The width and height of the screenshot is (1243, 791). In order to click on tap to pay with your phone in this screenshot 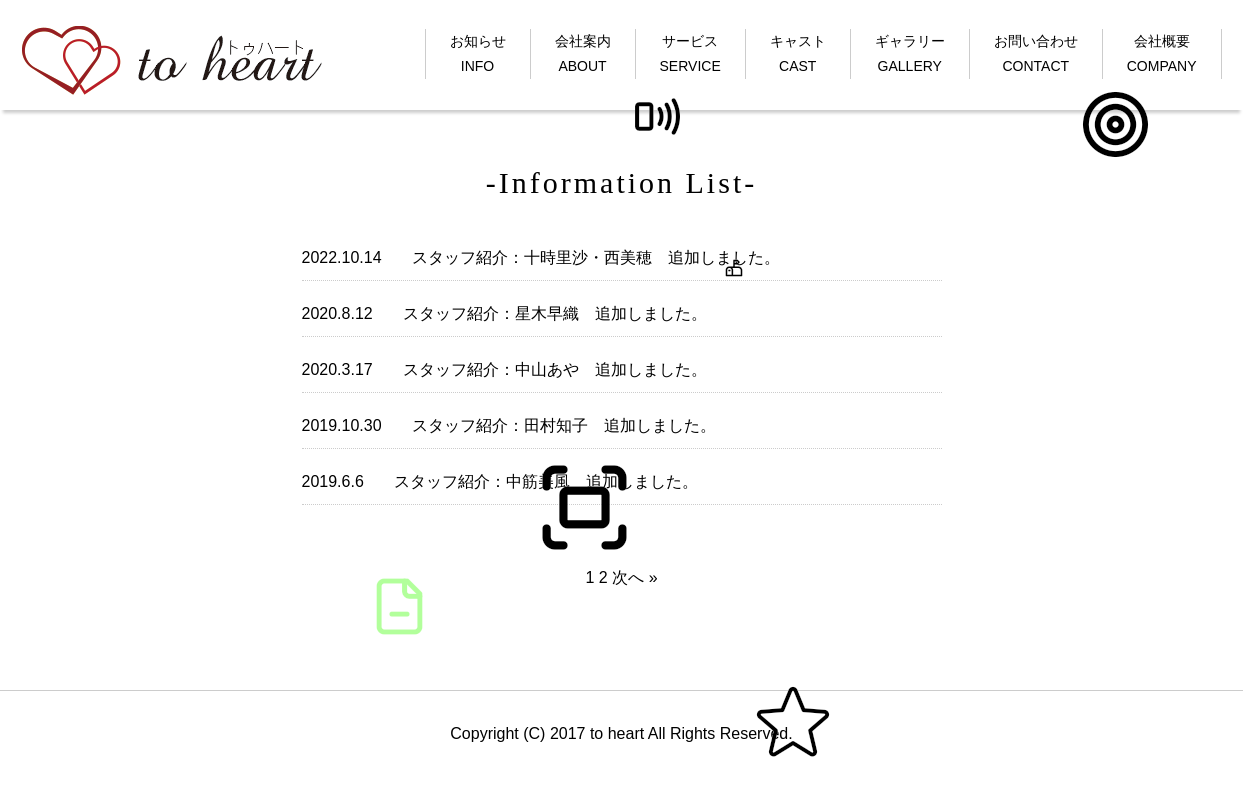, I will do `click(657, 116)`.